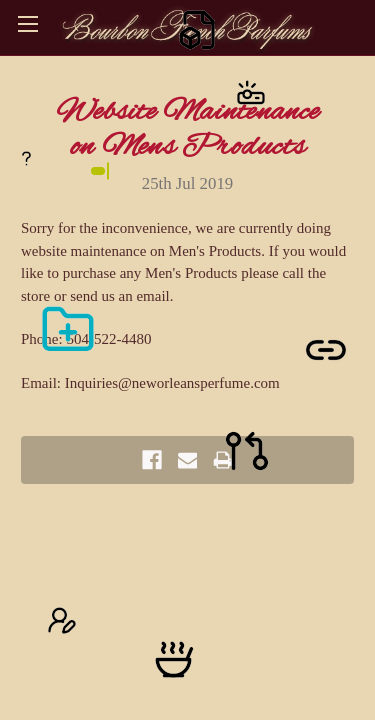 This screenshot has width=375, height=720. Describe the element at coordinates (199, 30) in the screenshot. I see `view 3d model file` at that location.